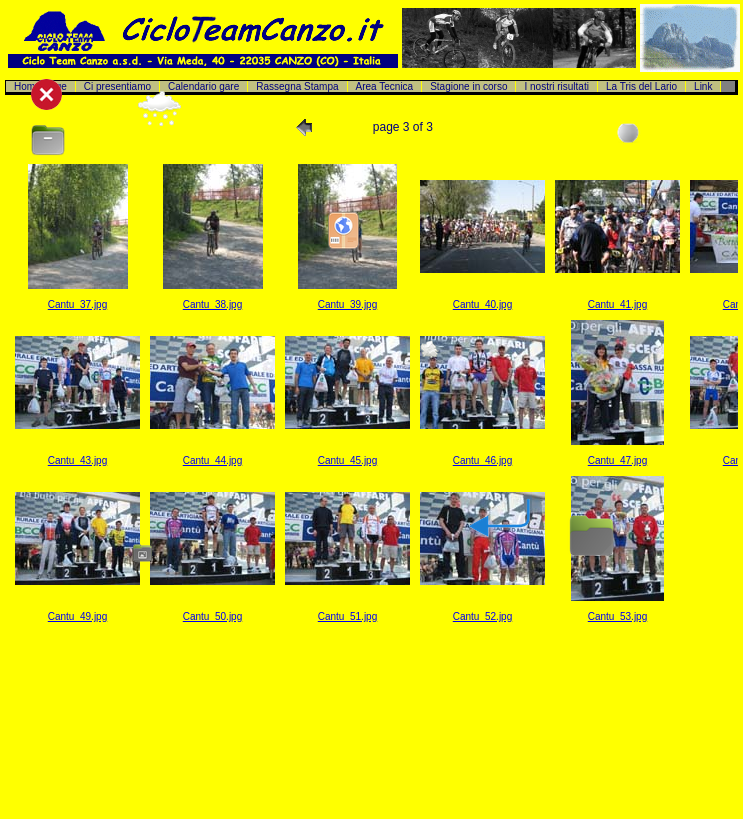 The image size is (743, 819). Describe the element at coordinates (159, 104) in the screenshot. I see `indicates snowy weather conditions` at that location.